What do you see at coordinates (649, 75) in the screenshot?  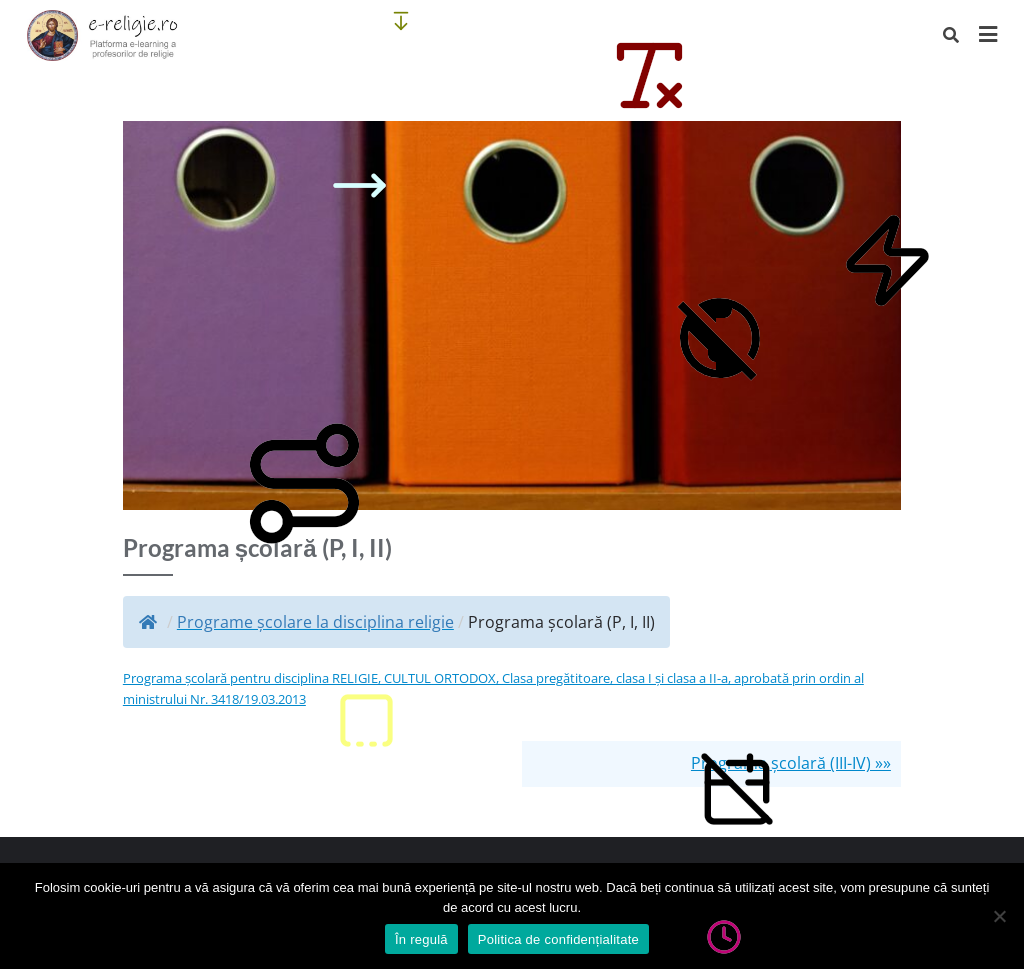 I see `clear text formatting` at bounding box center [649, 75].